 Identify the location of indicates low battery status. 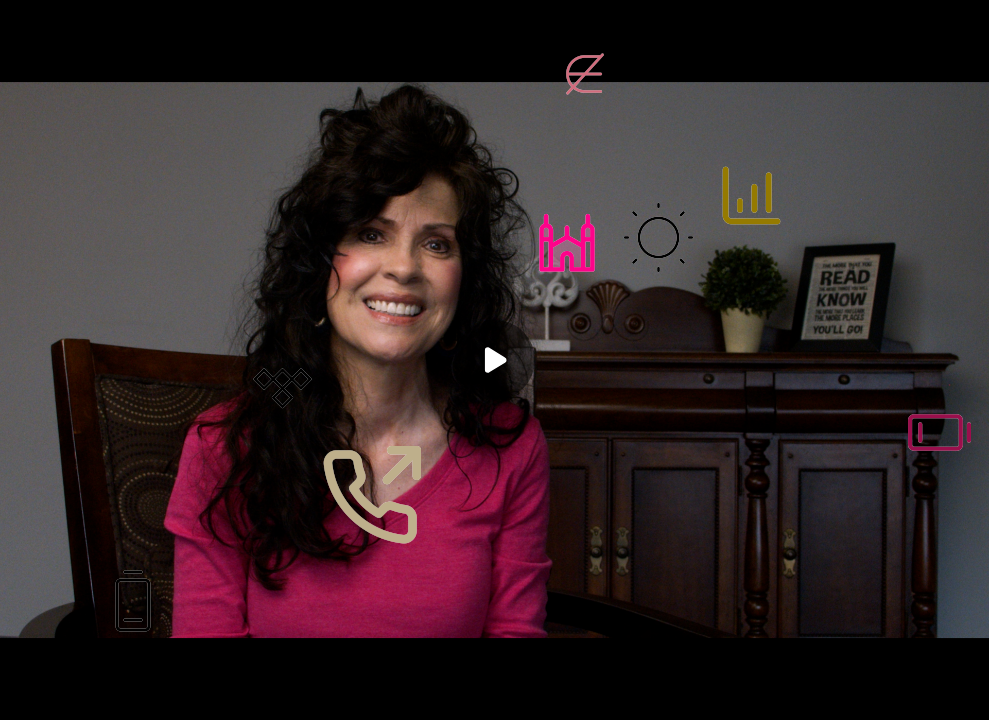
(133, 602).